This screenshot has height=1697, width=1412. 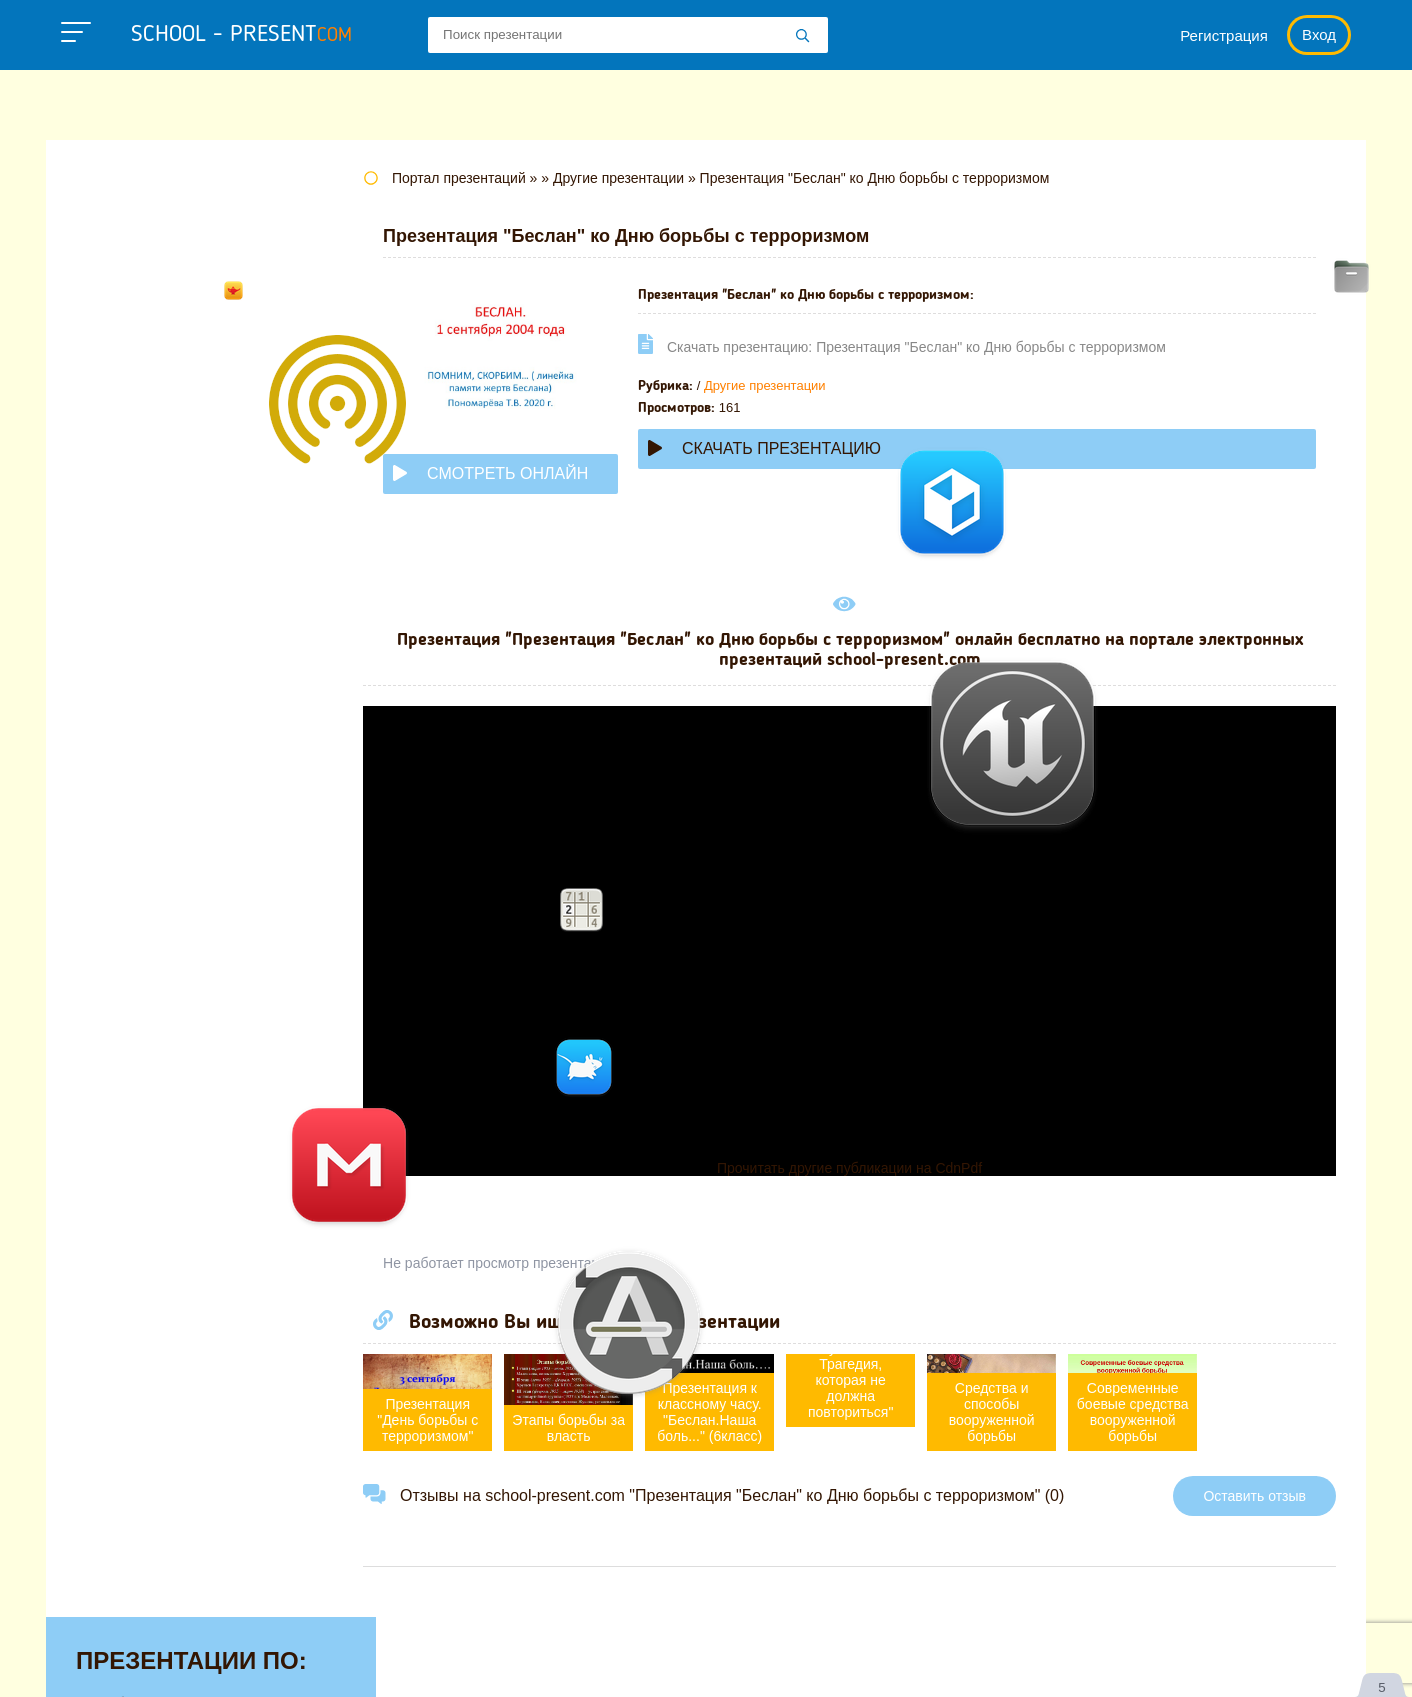 What do you see at coordinates (233, 290) in the screenshot?
I see `open geany text editor` at bounding box center [233, 290].